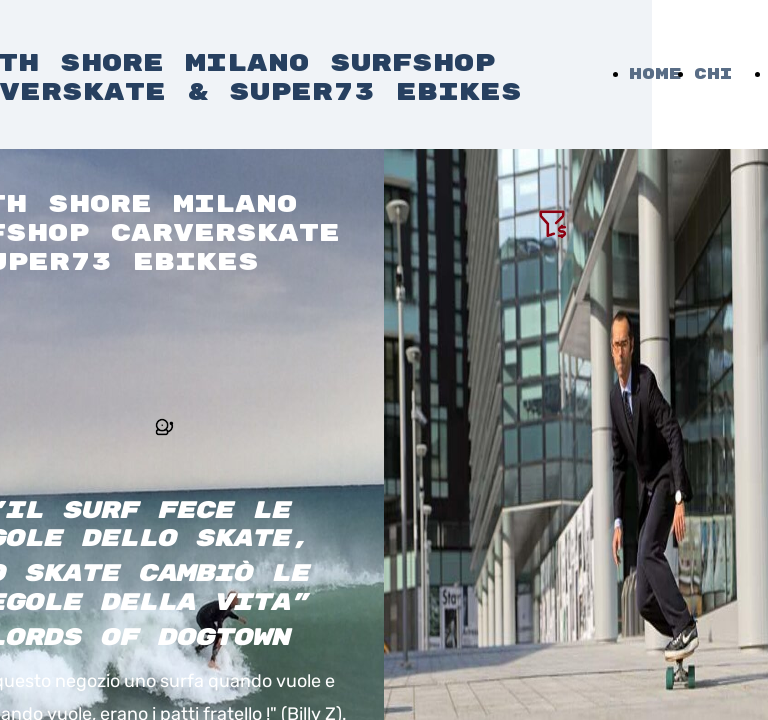  I want to click on school bell or class alarm notification, so click(164, 427).